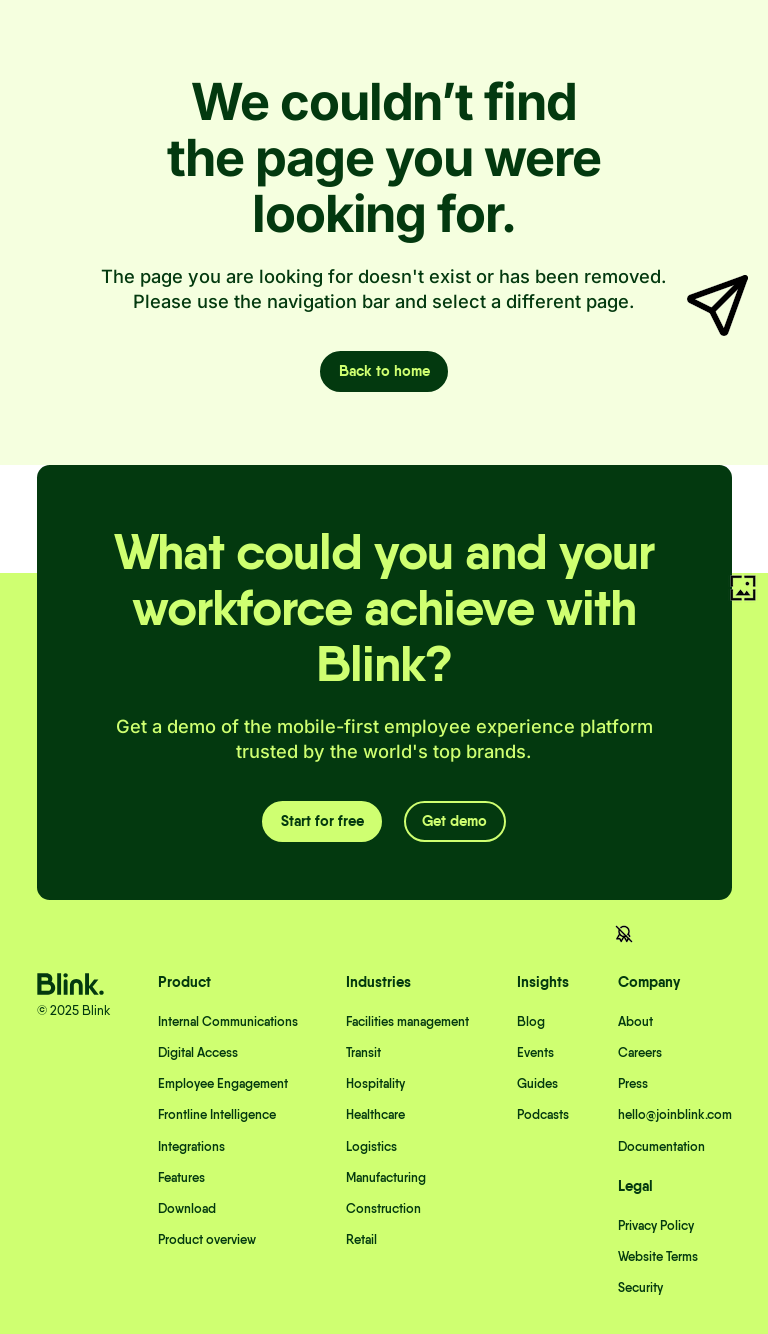 The image size is (768, 1334). What do you see at coordinates (624, 934) in the screenshot?
I see `indicates awards or achievements are disabled` at bounding box center [624, 934].